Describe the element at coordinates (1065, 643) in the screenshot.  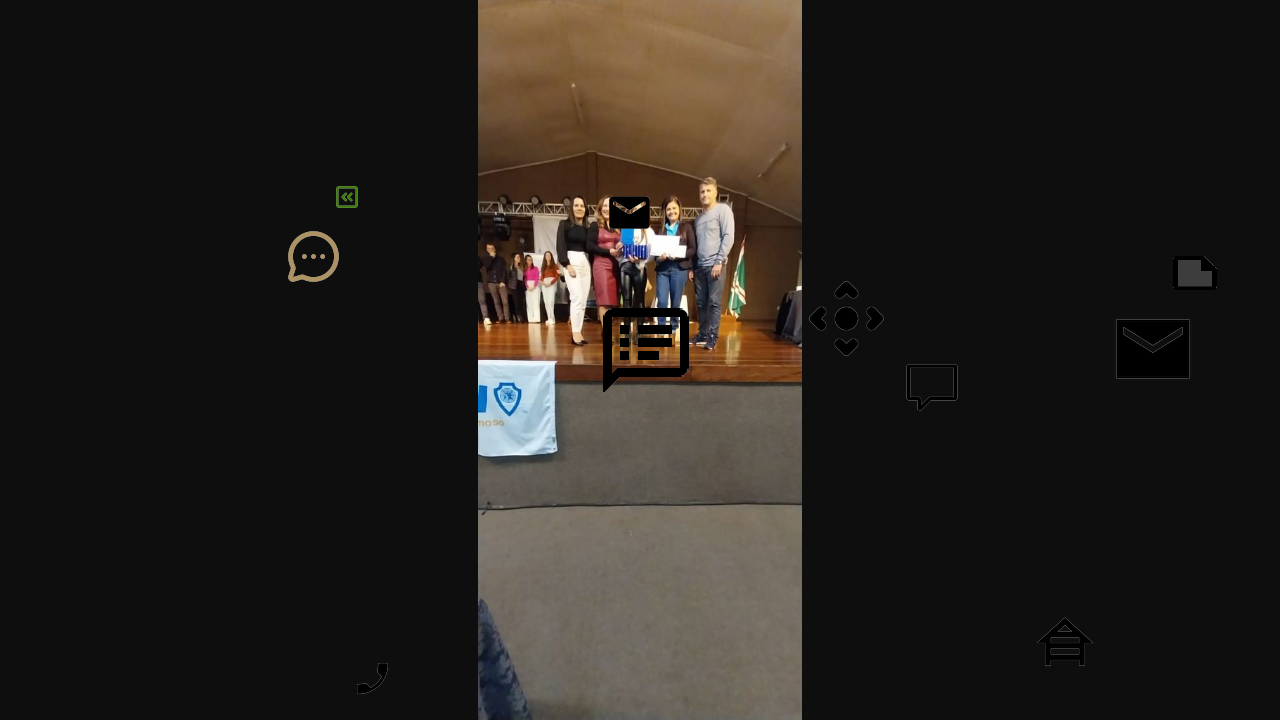
I see `view home exterior or siding options` at that location.